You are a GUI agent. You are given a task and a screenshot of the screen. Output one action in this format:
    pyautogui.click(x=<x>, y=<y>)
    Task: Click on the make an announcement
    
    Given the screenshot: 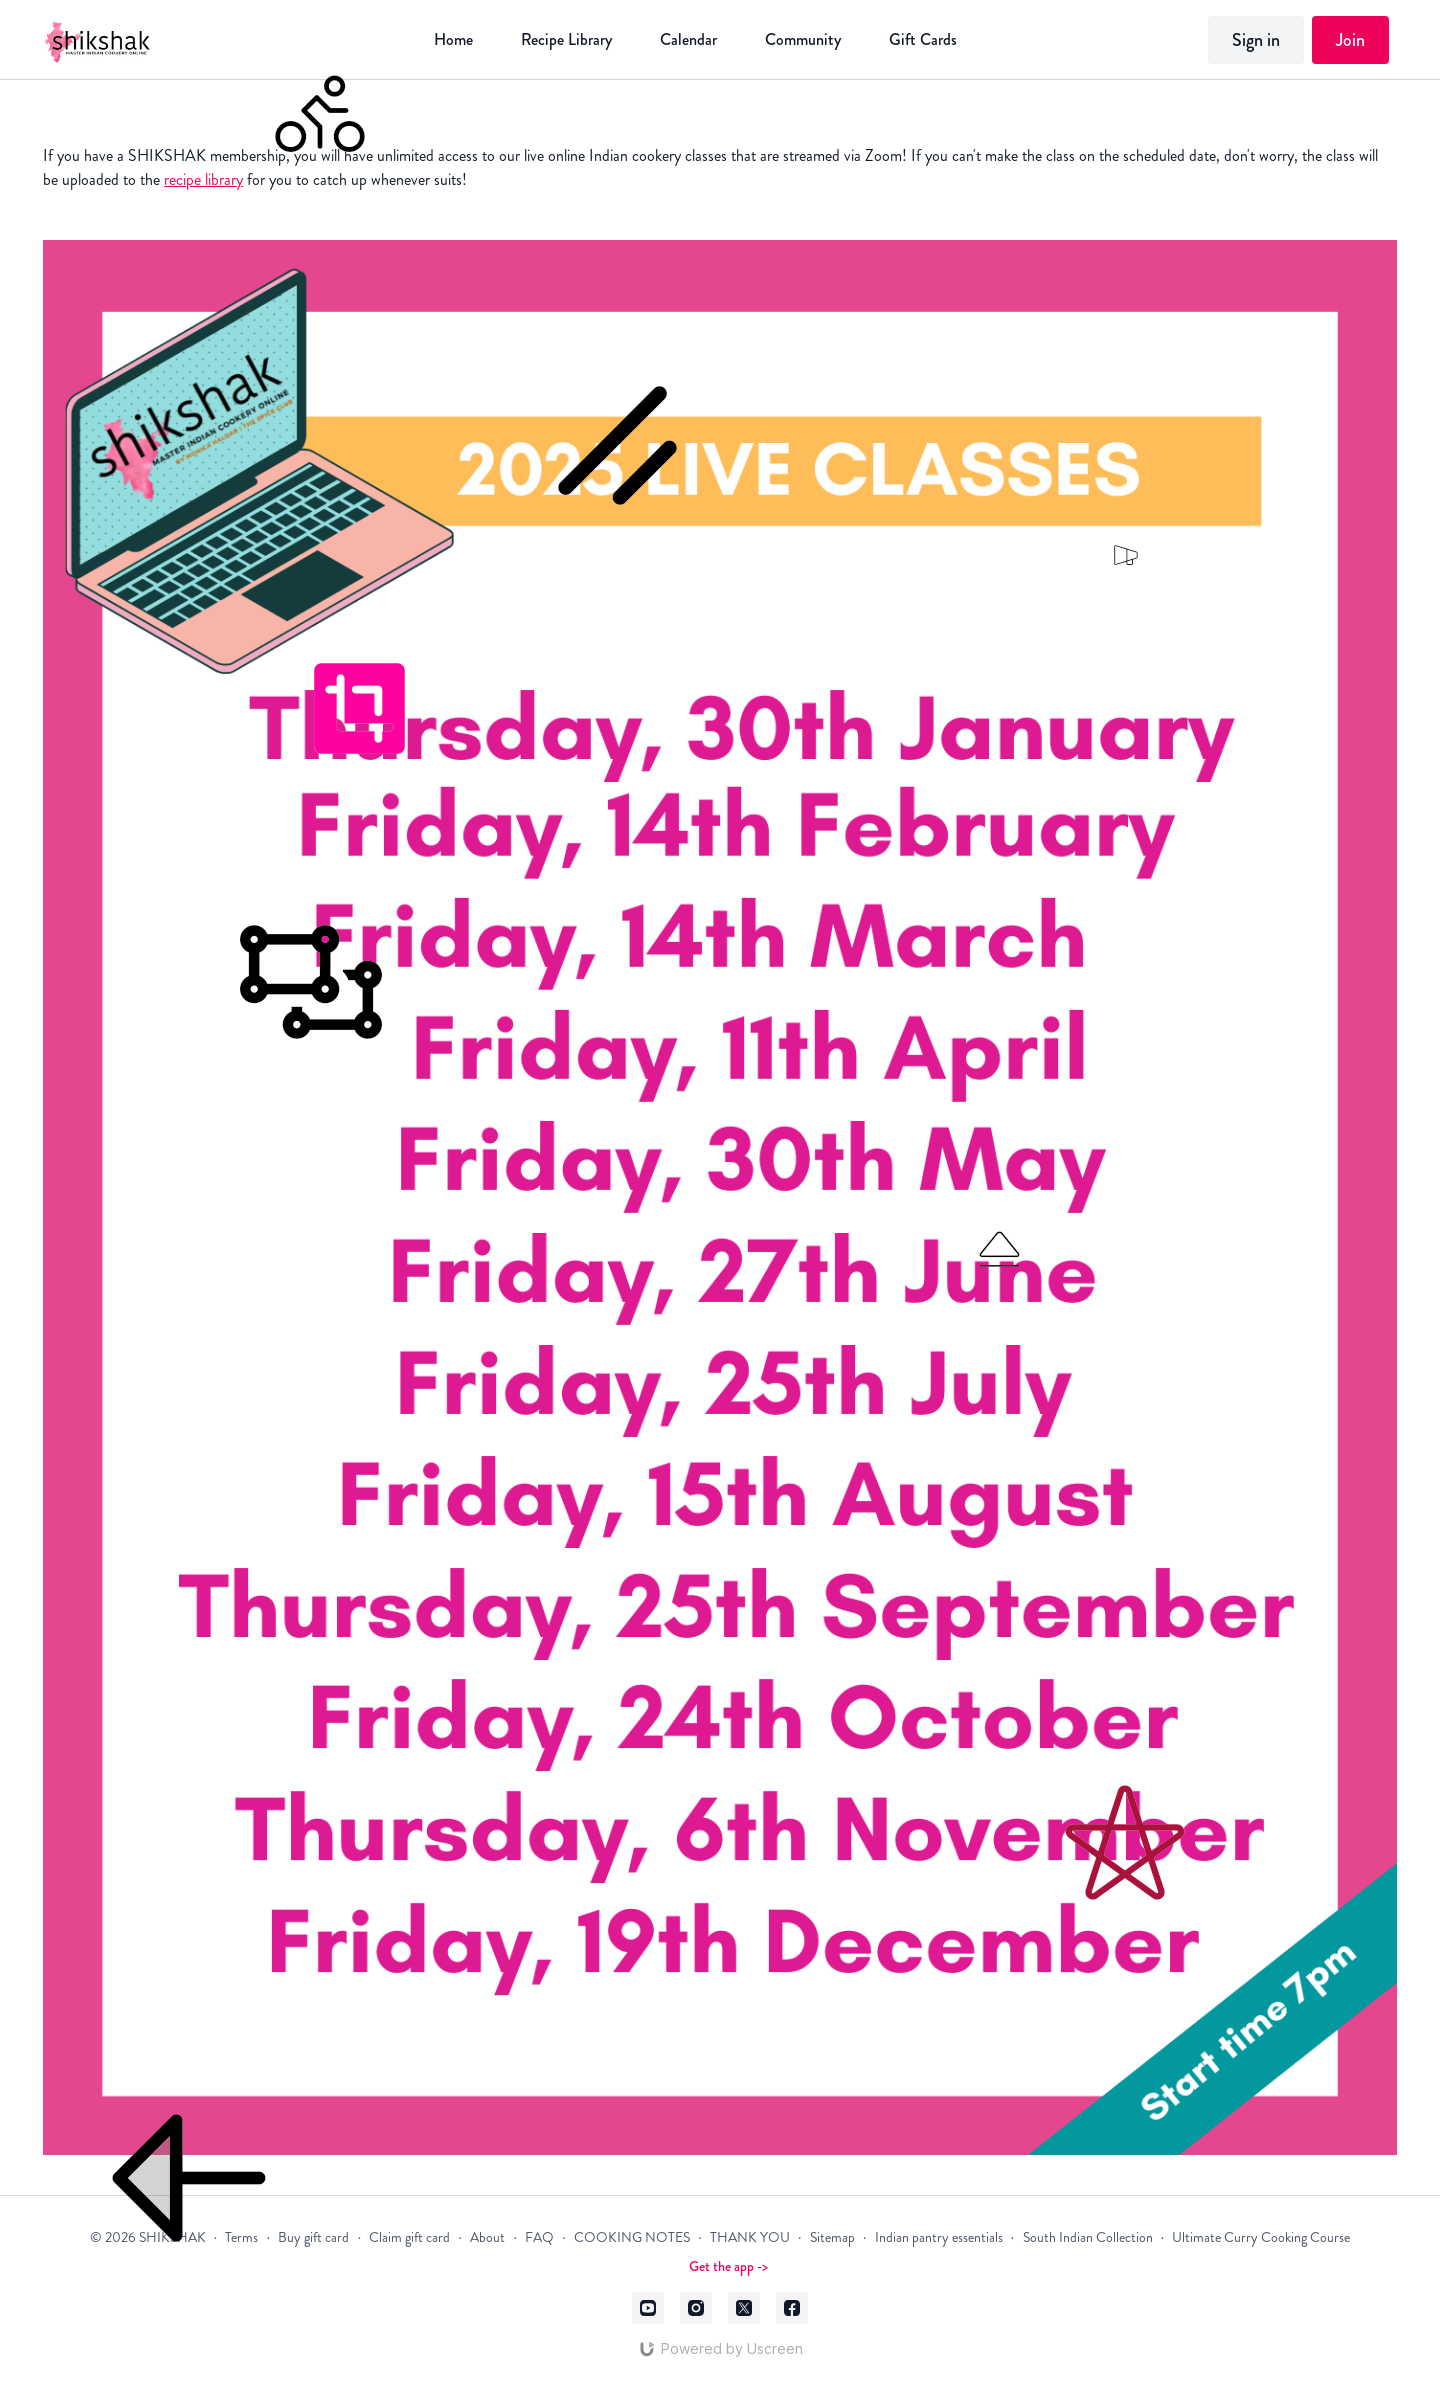 What is the action you would take?
    pyautogui.click(x=1125, y=556)
    